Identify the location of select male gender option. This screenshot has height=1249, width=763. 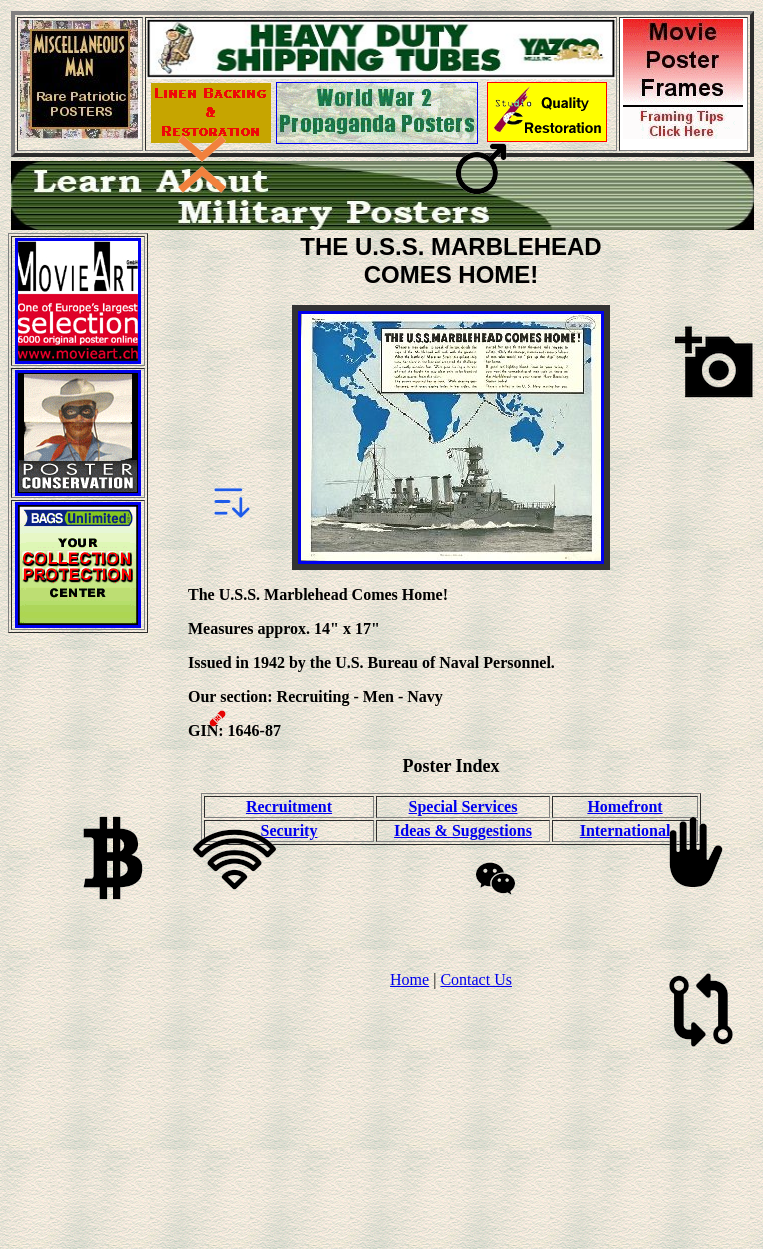
(481, 169).